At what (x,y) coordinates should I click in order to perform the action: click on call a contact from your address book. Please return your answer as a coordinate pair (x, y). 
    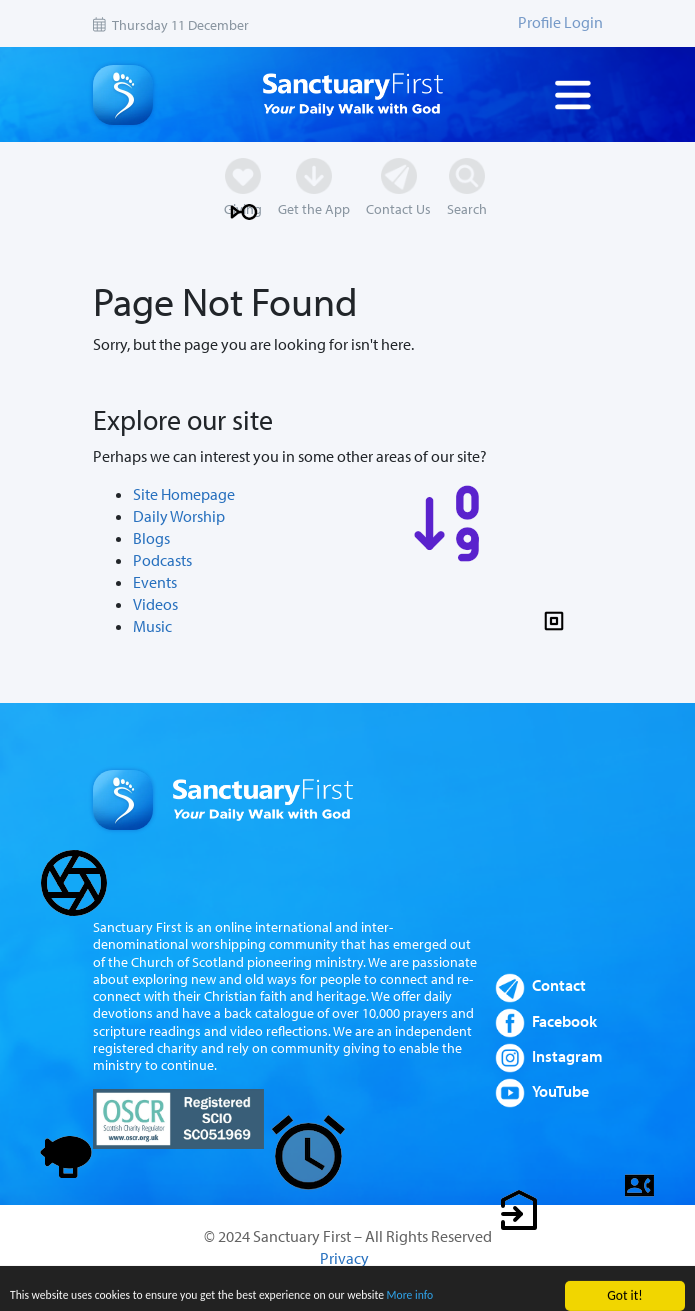
    Looking at the image, I should click on (639, 1185).